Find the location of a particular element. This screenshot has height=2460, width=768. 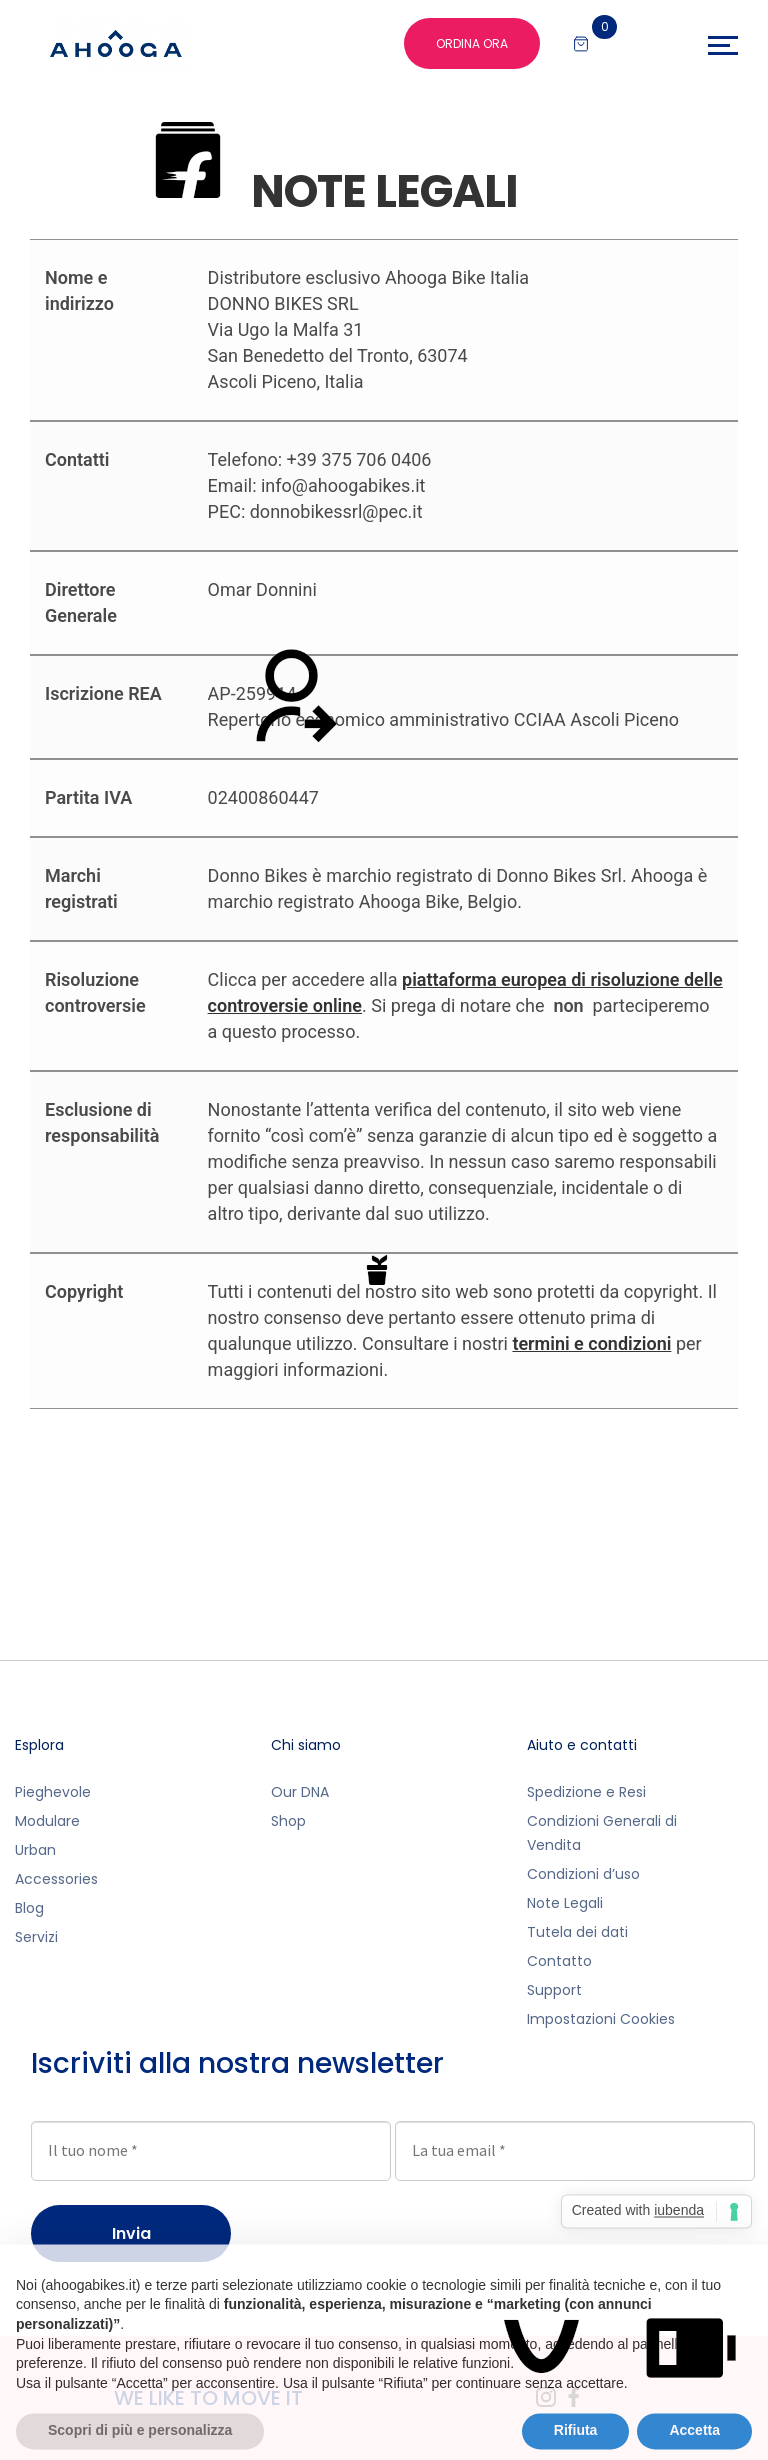

open the Kueski app is located at coordinates (377, 1270).